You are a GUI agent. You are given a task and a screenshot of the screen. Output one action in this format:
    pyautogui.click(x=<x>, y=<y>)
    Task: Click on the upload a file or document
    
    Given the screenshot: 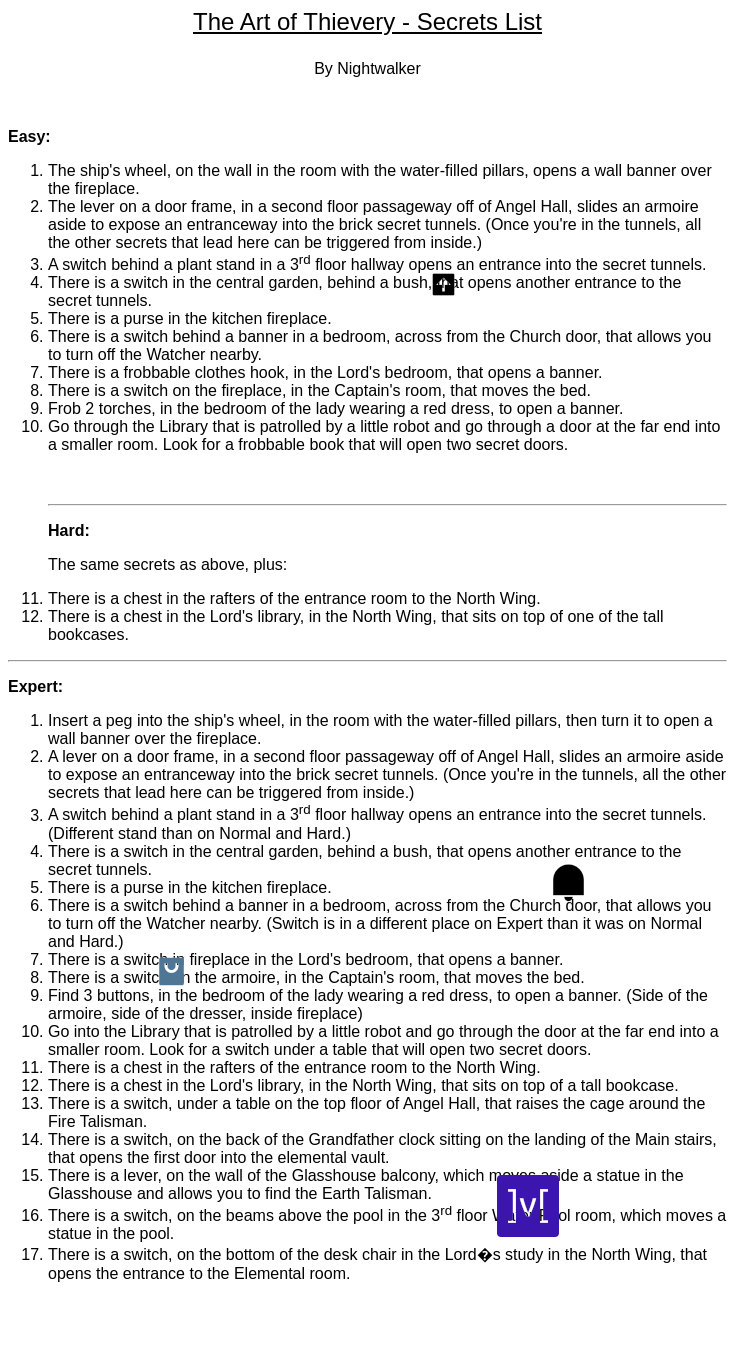 What is the action you would take?
    pyautogui.click(x=443, y=284)
    